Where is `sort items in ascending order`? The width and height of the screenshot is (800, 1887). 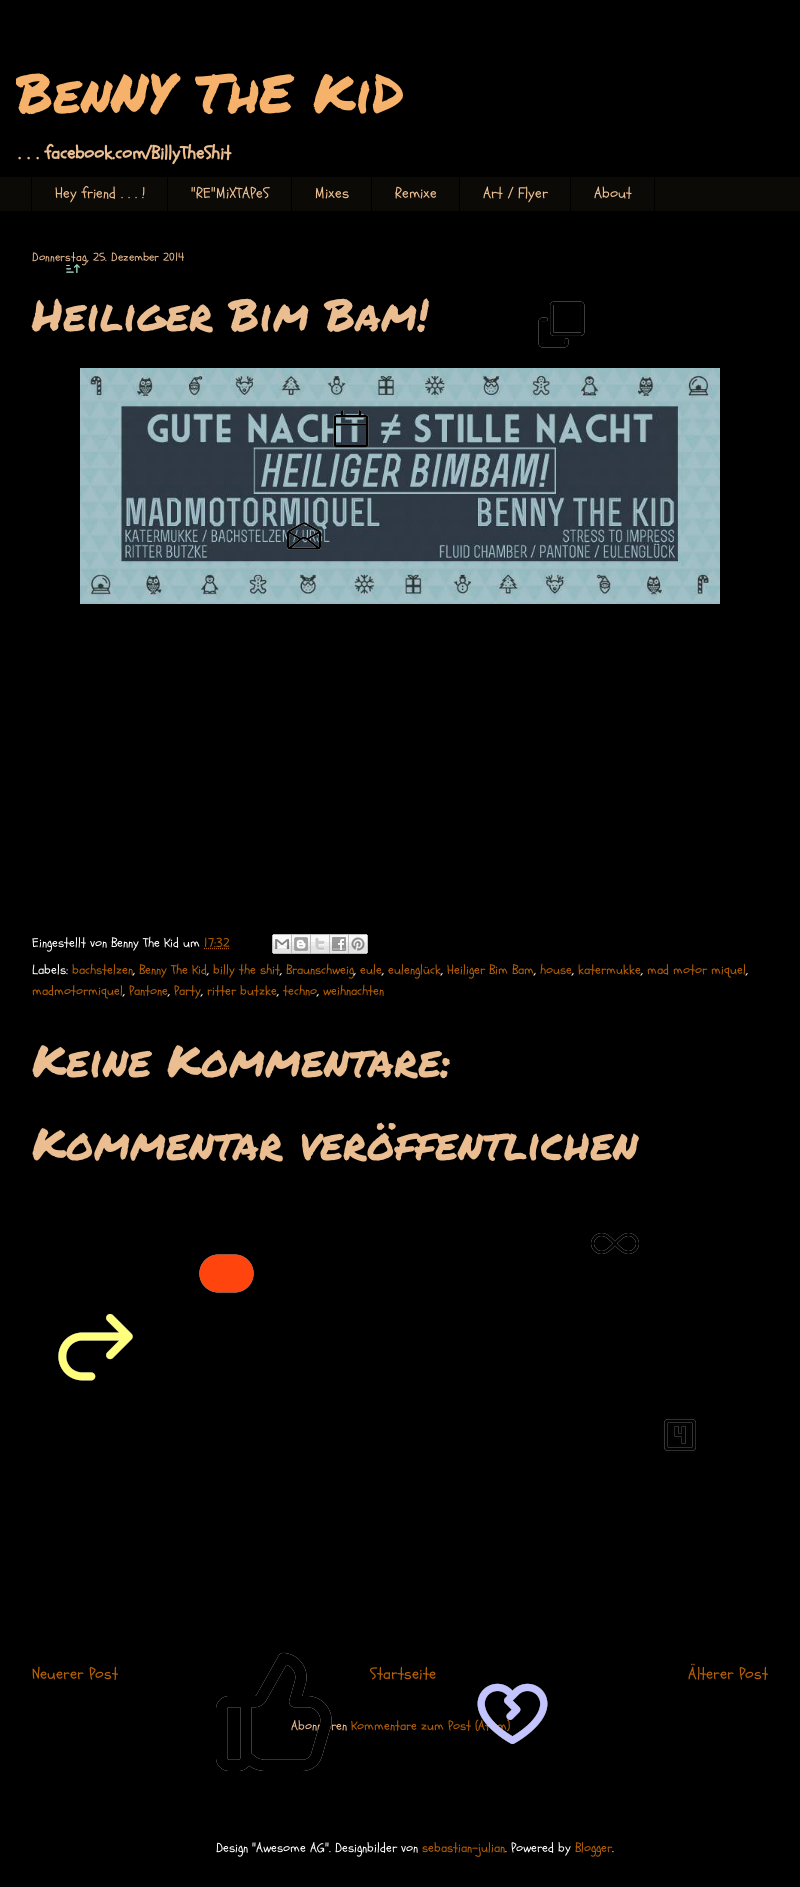
sort items in ascending order is located at coordinates (73, 269).